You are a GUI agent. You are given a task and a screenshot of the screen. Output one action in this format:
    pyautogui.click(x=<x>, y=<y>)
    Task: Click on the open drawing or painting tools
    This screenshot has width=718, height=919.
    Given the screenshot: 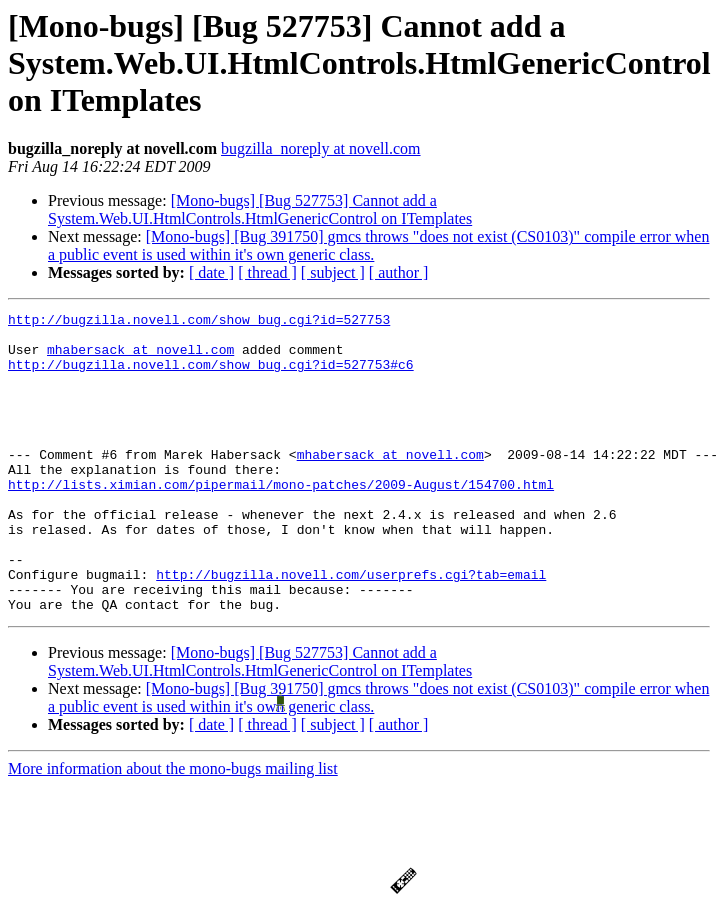 What is the action you would take?
    pyautogui.click(x=280, y=701)
    